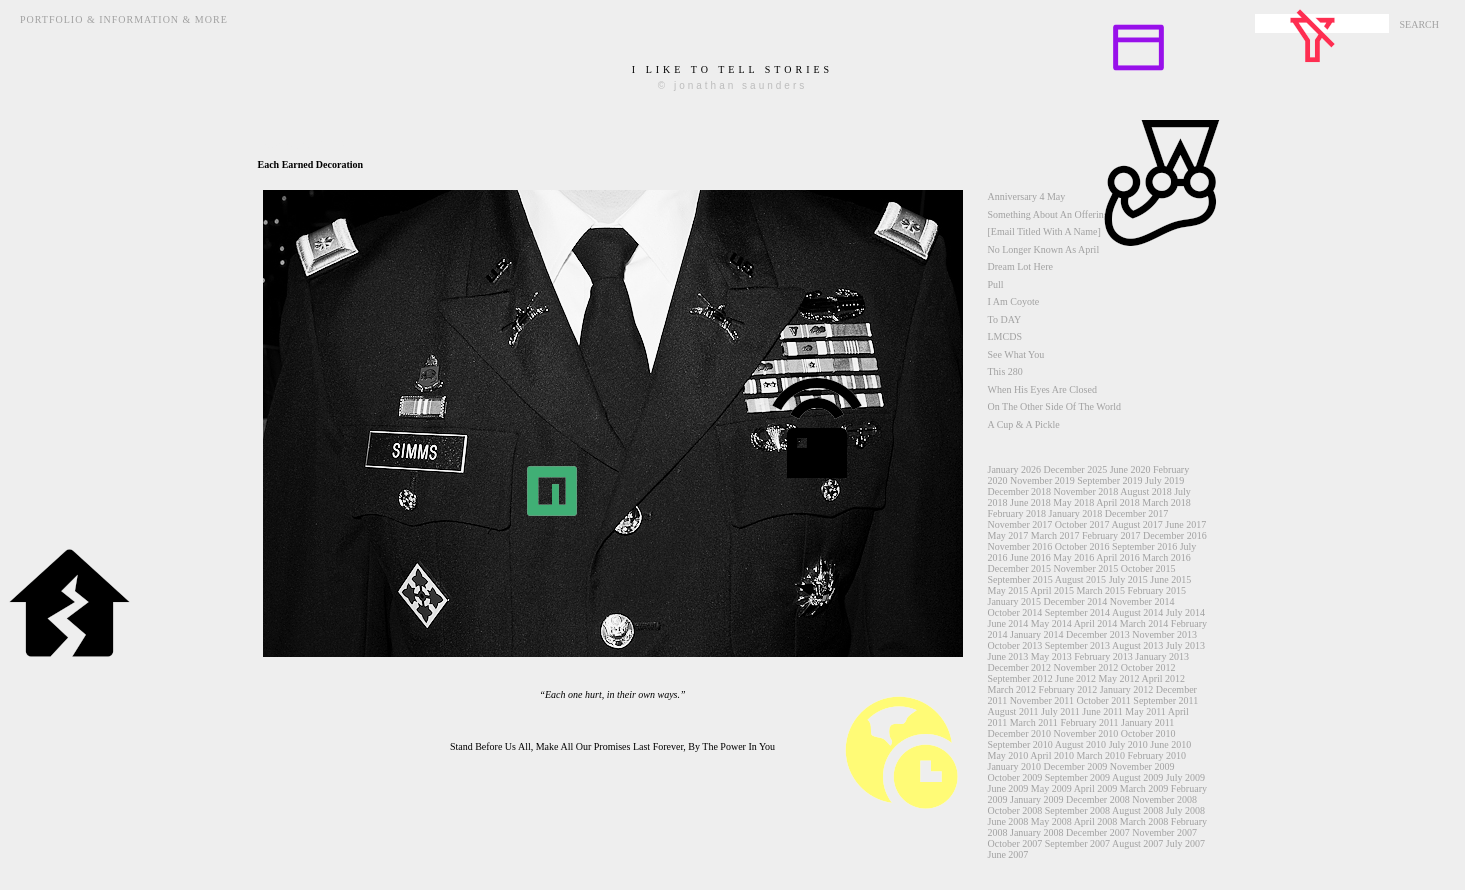  Describe the element at coordinates (1312, 37) in the screenshot. I see `clear all active filters` at that location.